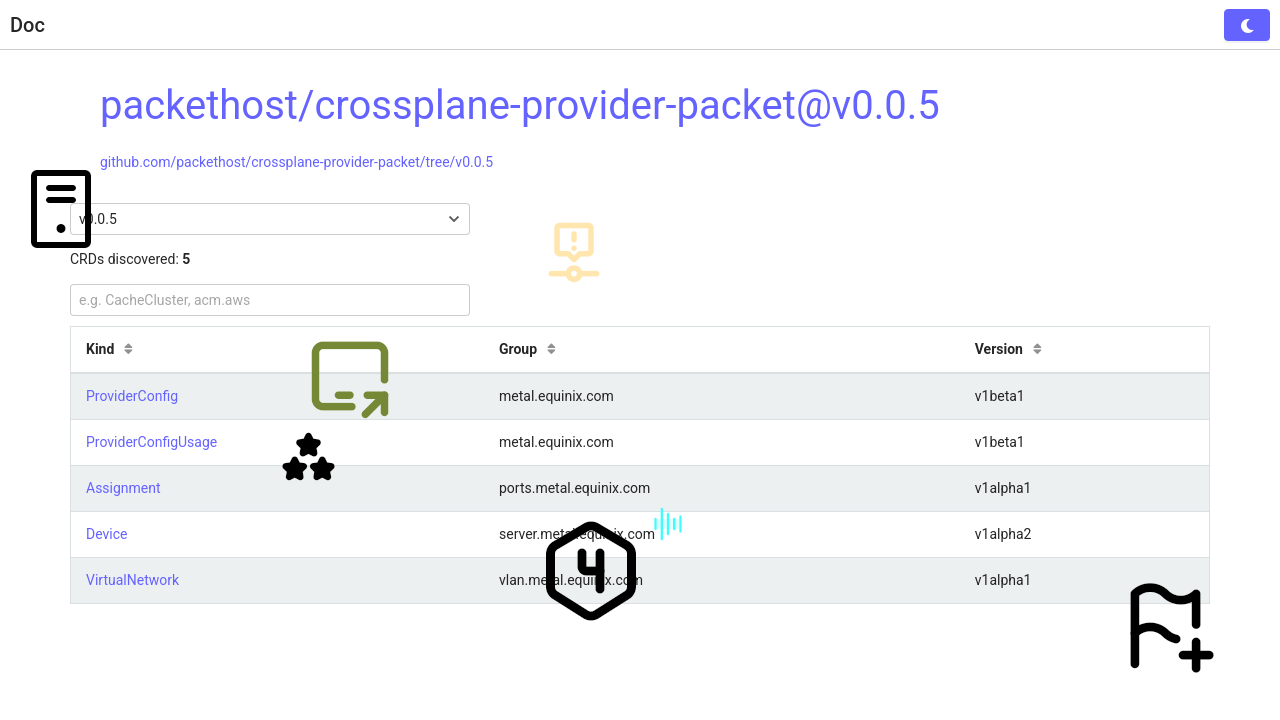 The width and height of the screenshot is (1280, 720). Describe the element at coordinates (308, 456) in the screenshot. I see `view ratings or reviews` at that location.